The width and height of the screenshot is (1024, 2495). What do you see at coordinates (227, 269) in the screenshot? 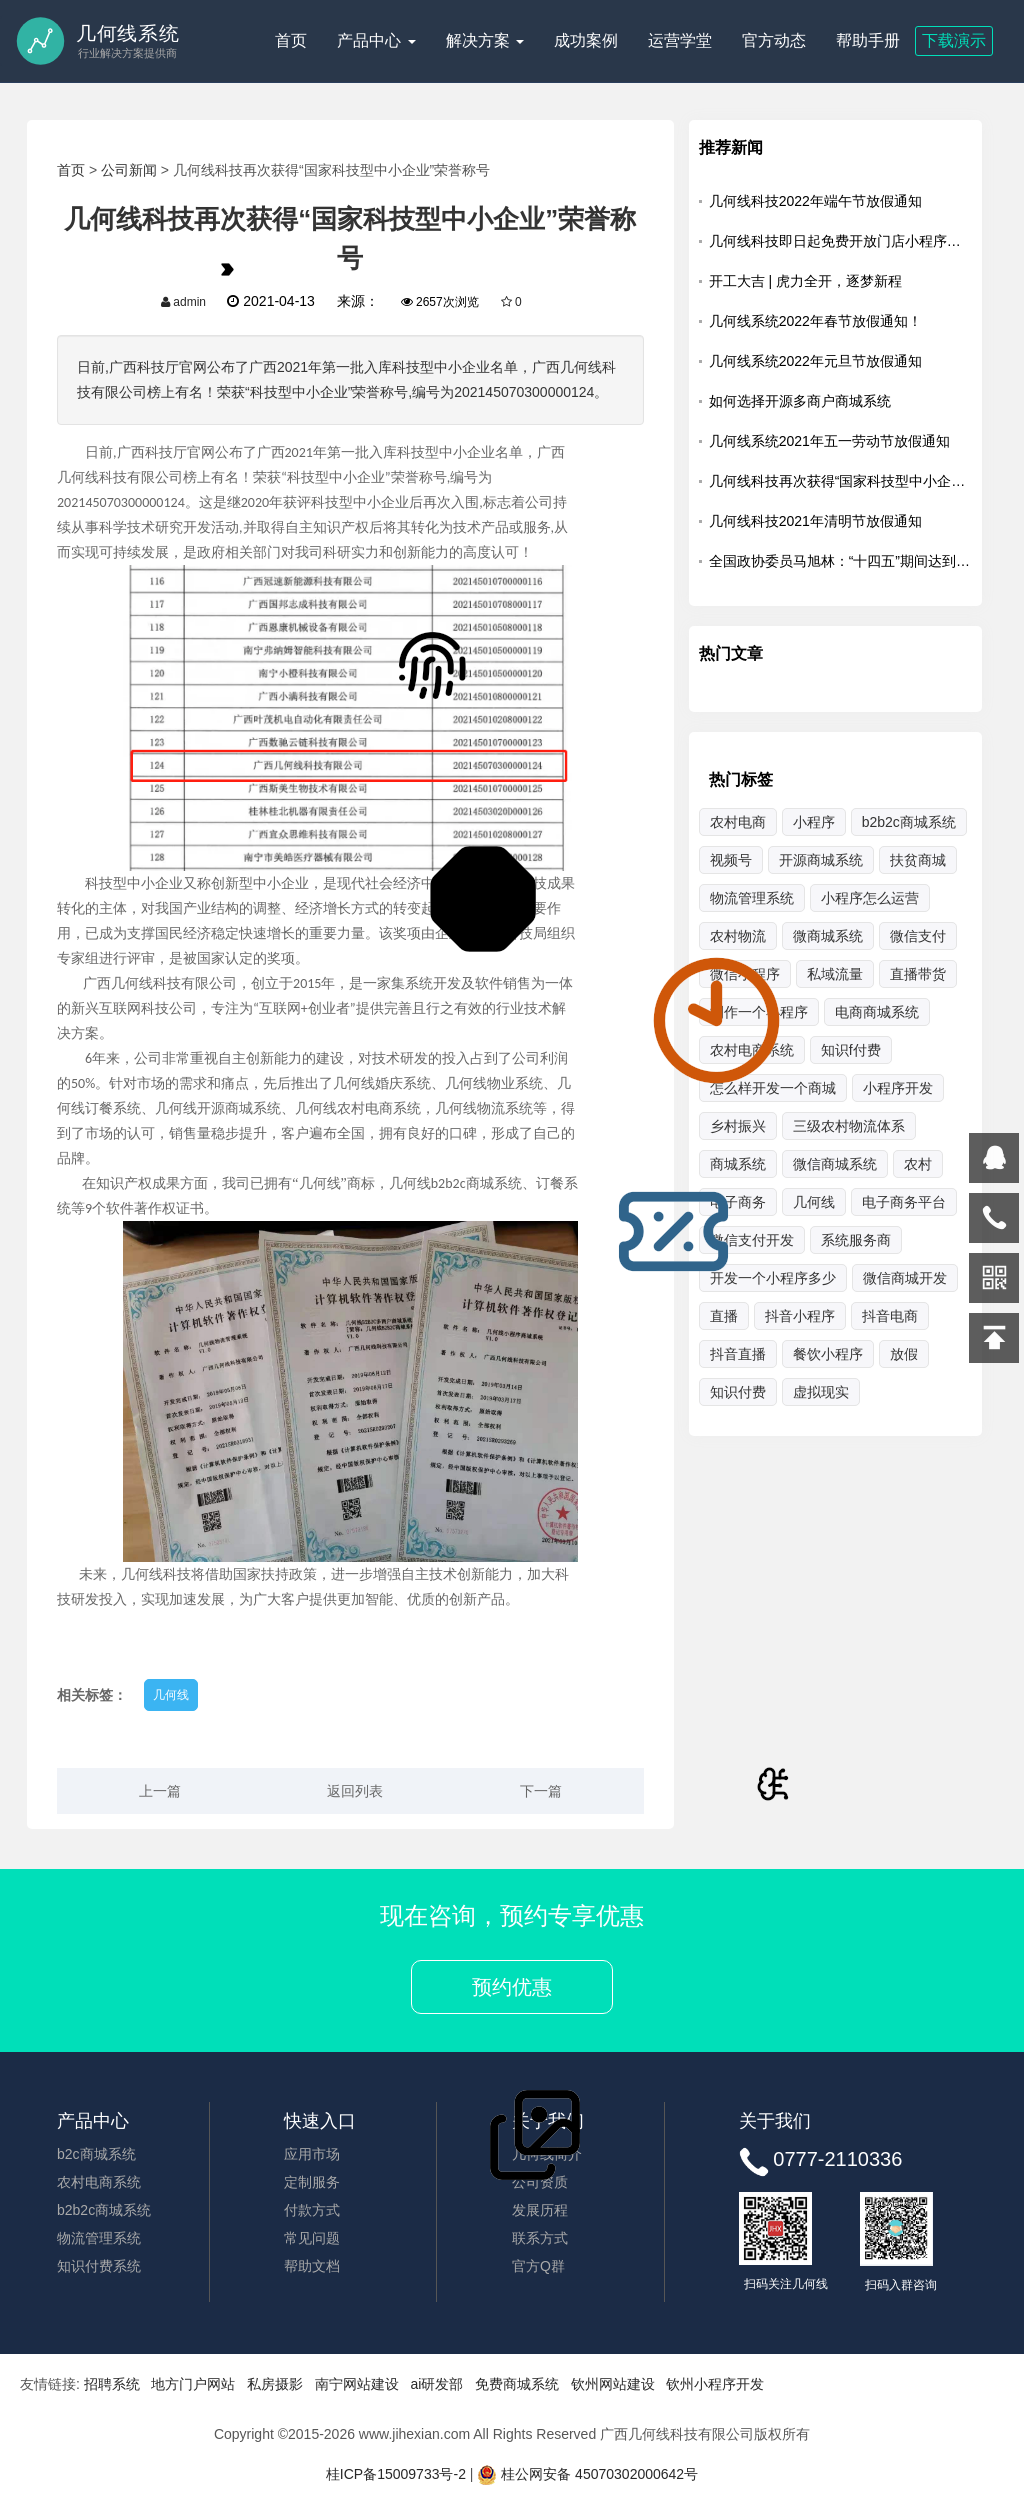
I see `navigate to the next item or step` at bounding box center [227, 269].